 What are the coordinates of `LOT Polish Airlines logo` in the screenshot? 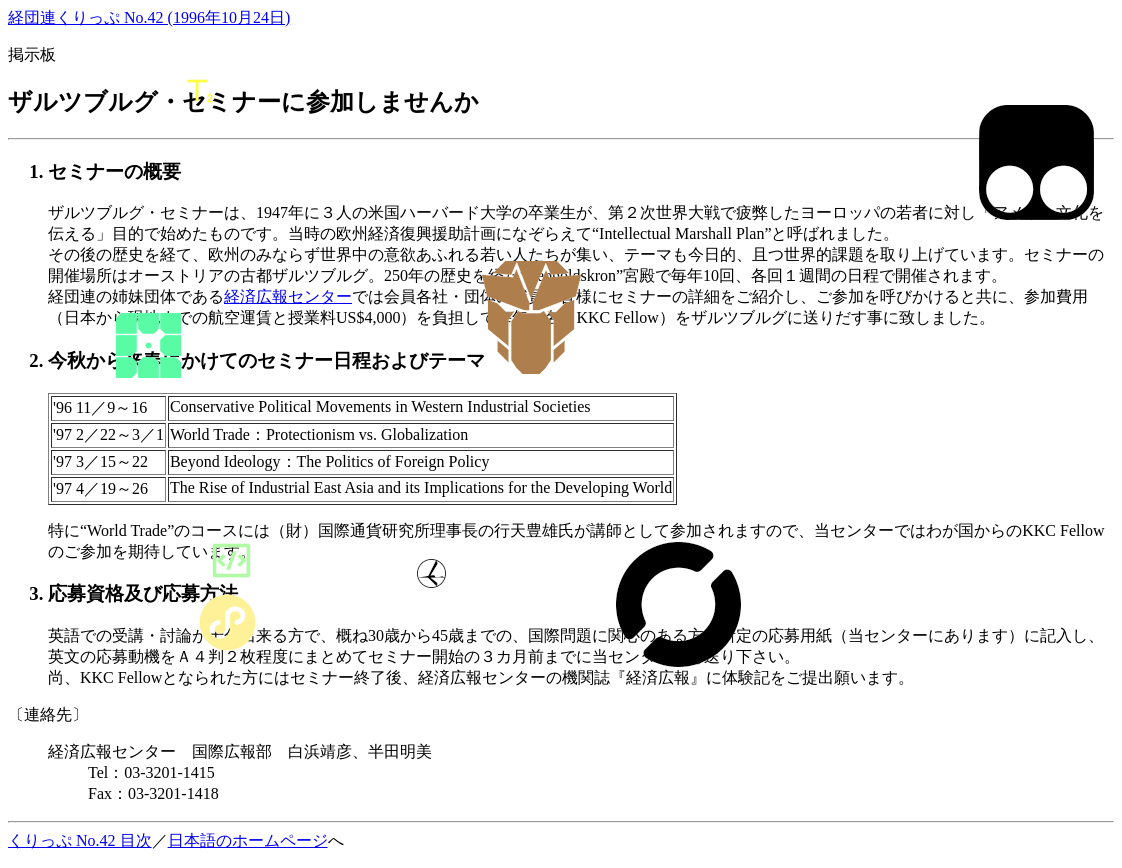 It's located at (431, 573).